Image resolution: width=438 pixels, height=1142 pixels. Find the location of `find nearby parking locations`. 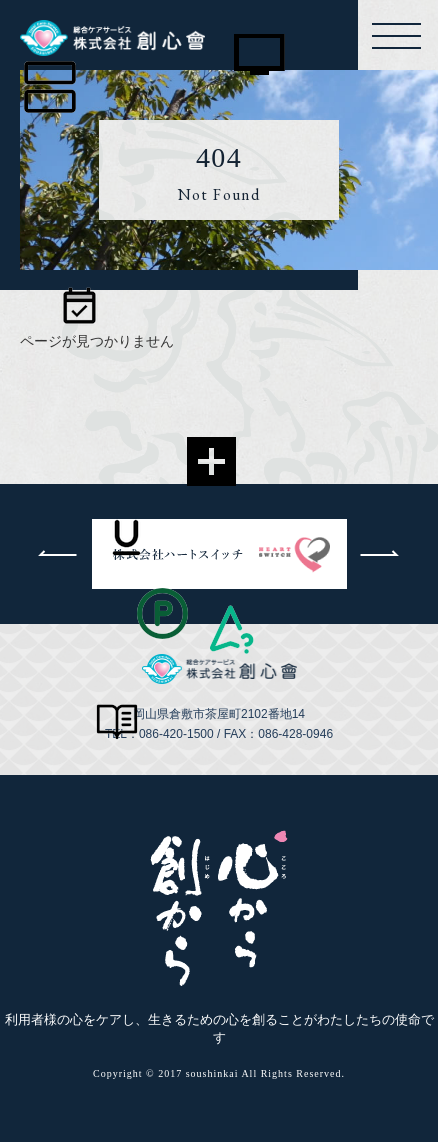

find nearby parking locations is located at coordinates (162, 613).